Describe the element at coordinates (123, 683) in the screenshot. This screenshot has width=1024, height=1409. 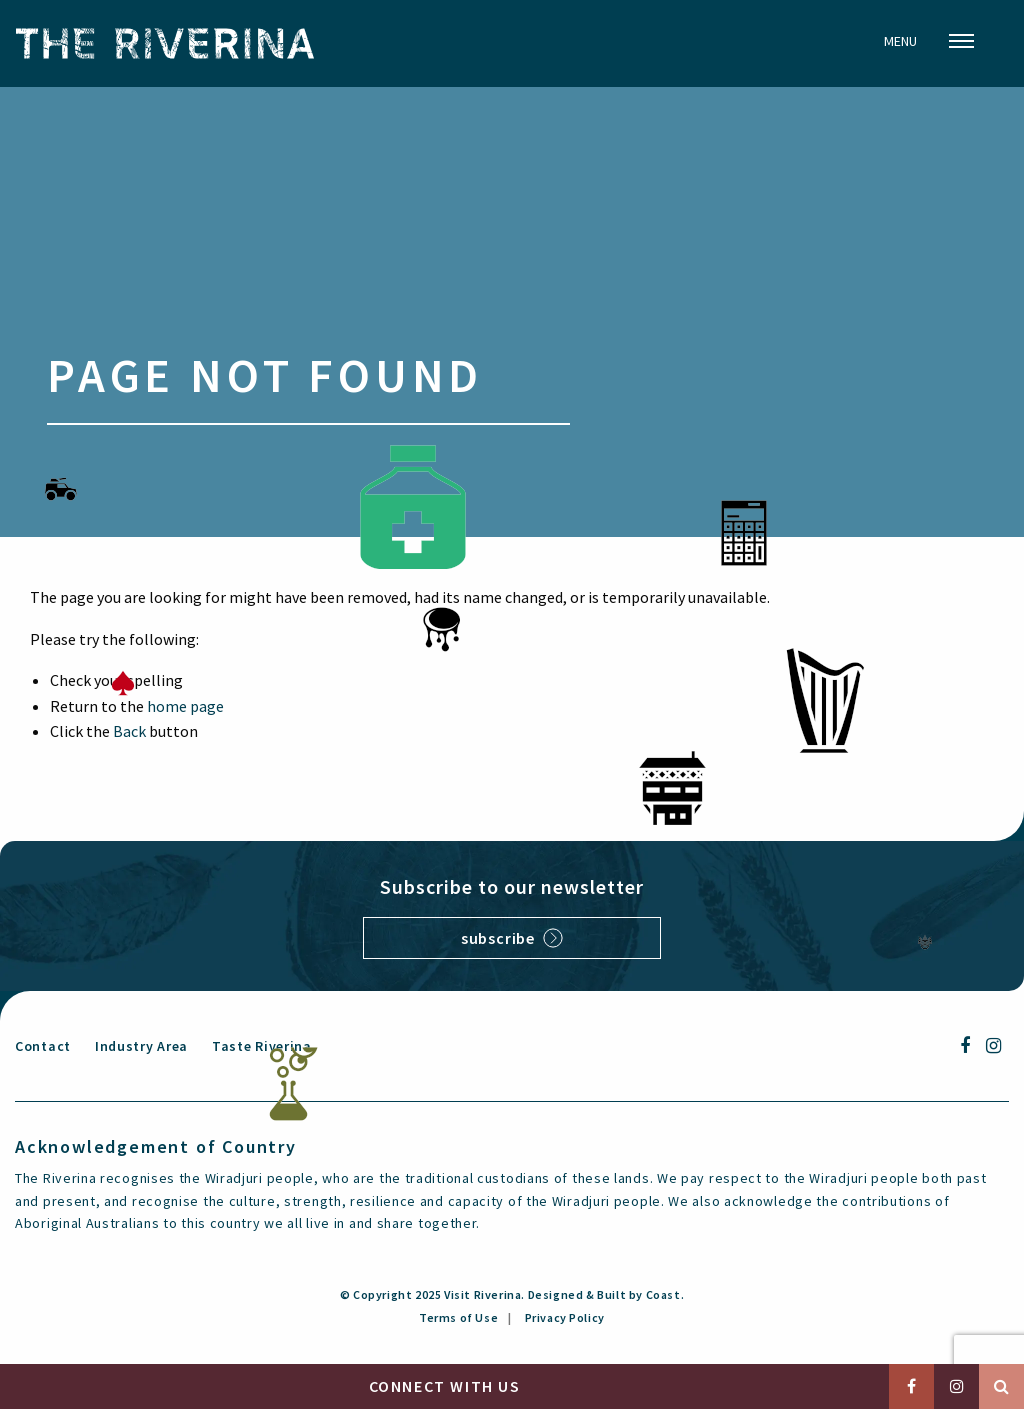
I see `spades suit symbol in a card game` at that location.